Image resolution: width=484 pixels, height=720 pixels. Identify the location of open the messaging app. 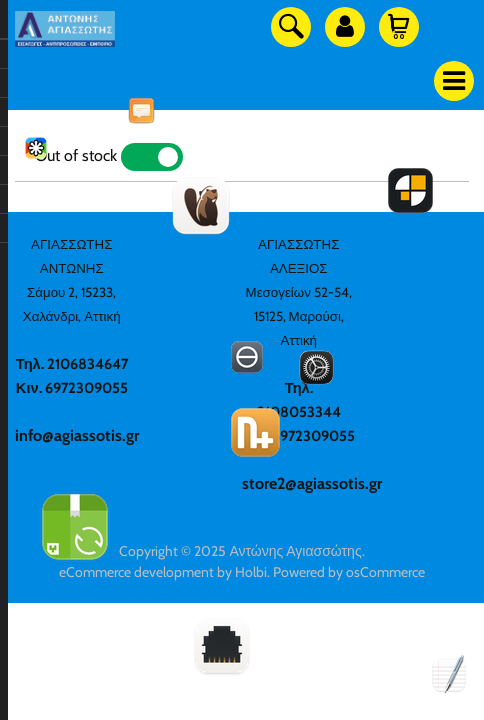
(141, 110).